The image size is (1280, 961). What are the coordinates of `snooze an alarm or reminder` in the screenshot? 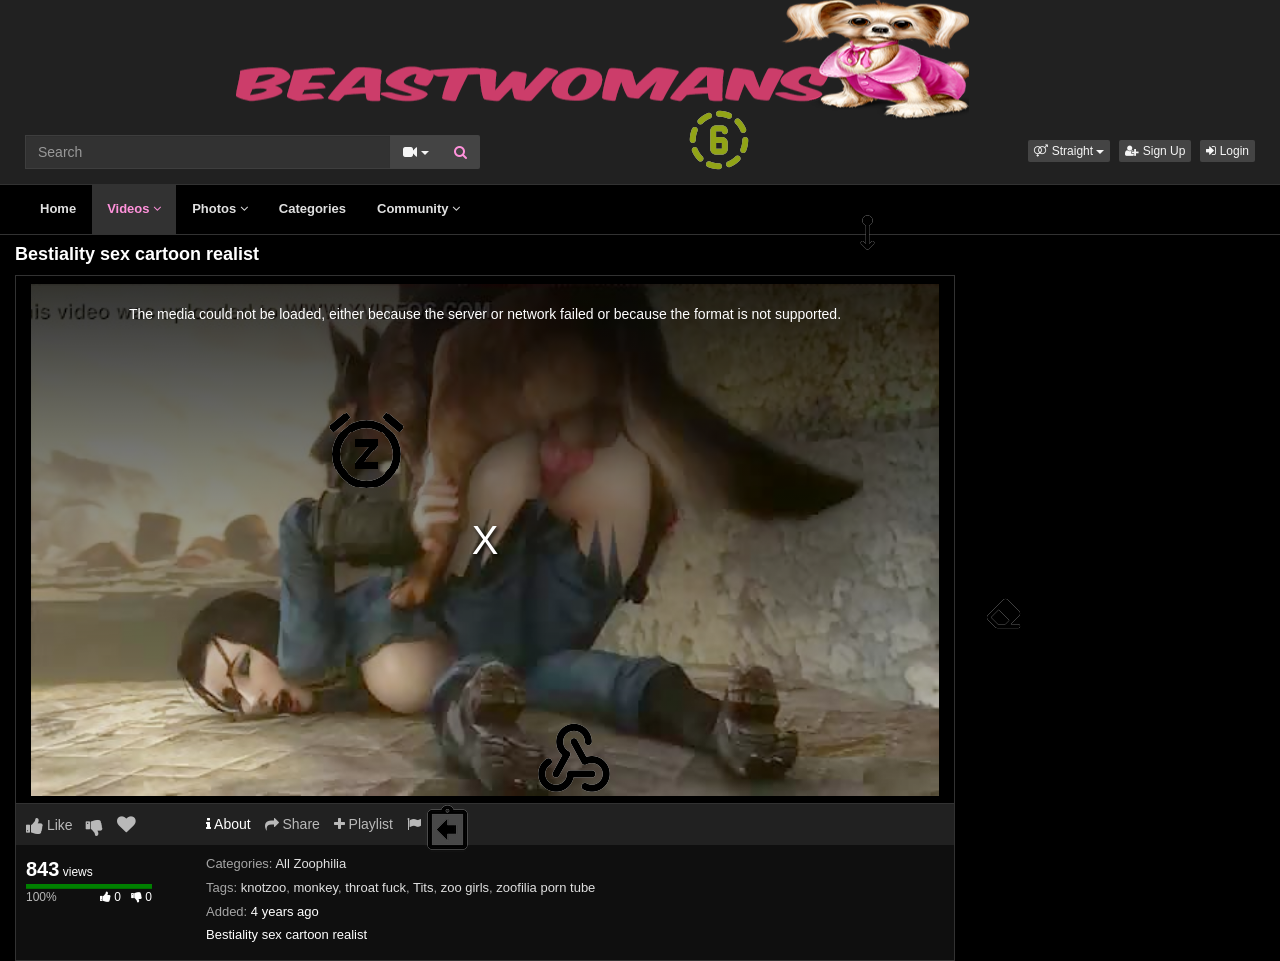 It's located at (366, 450).